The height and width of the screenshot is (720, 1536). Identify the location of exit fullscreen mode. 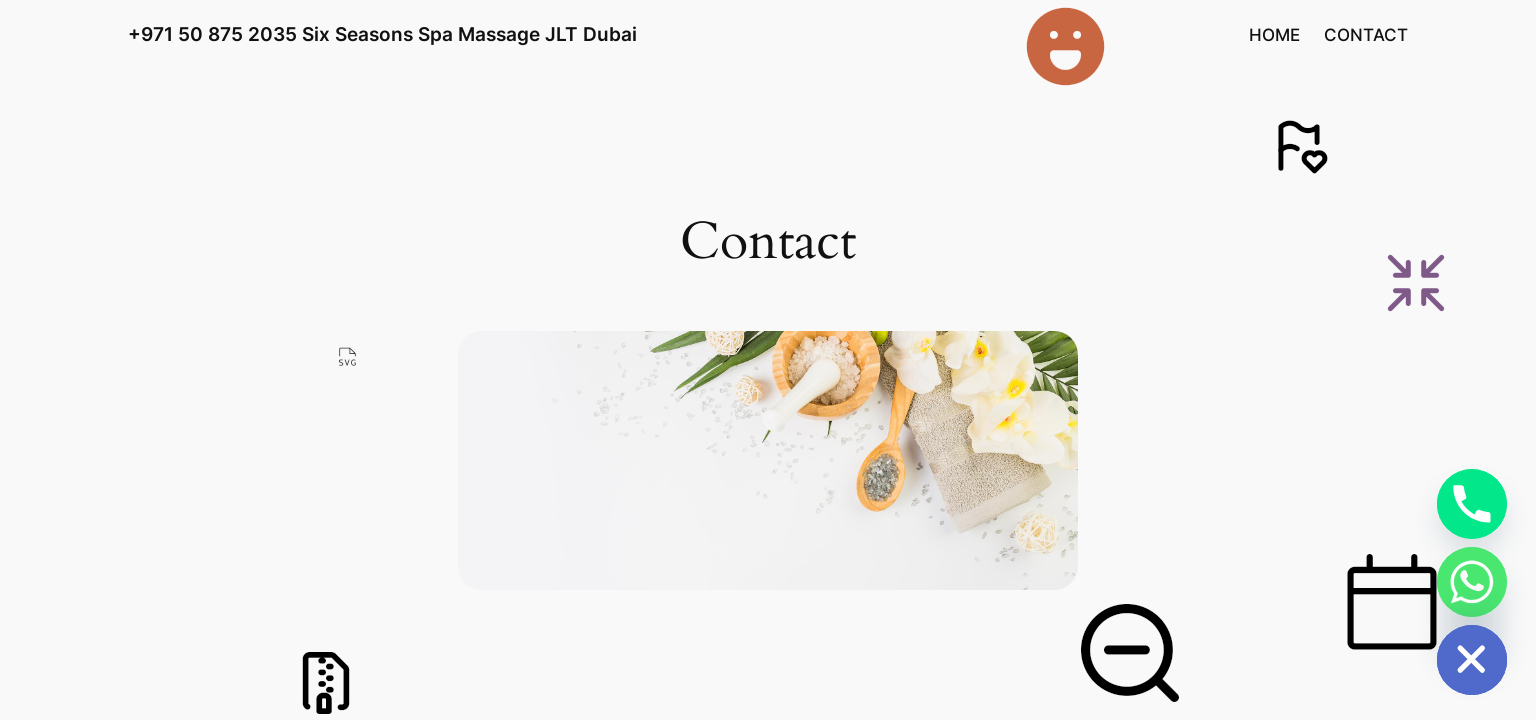
(1416, 283).